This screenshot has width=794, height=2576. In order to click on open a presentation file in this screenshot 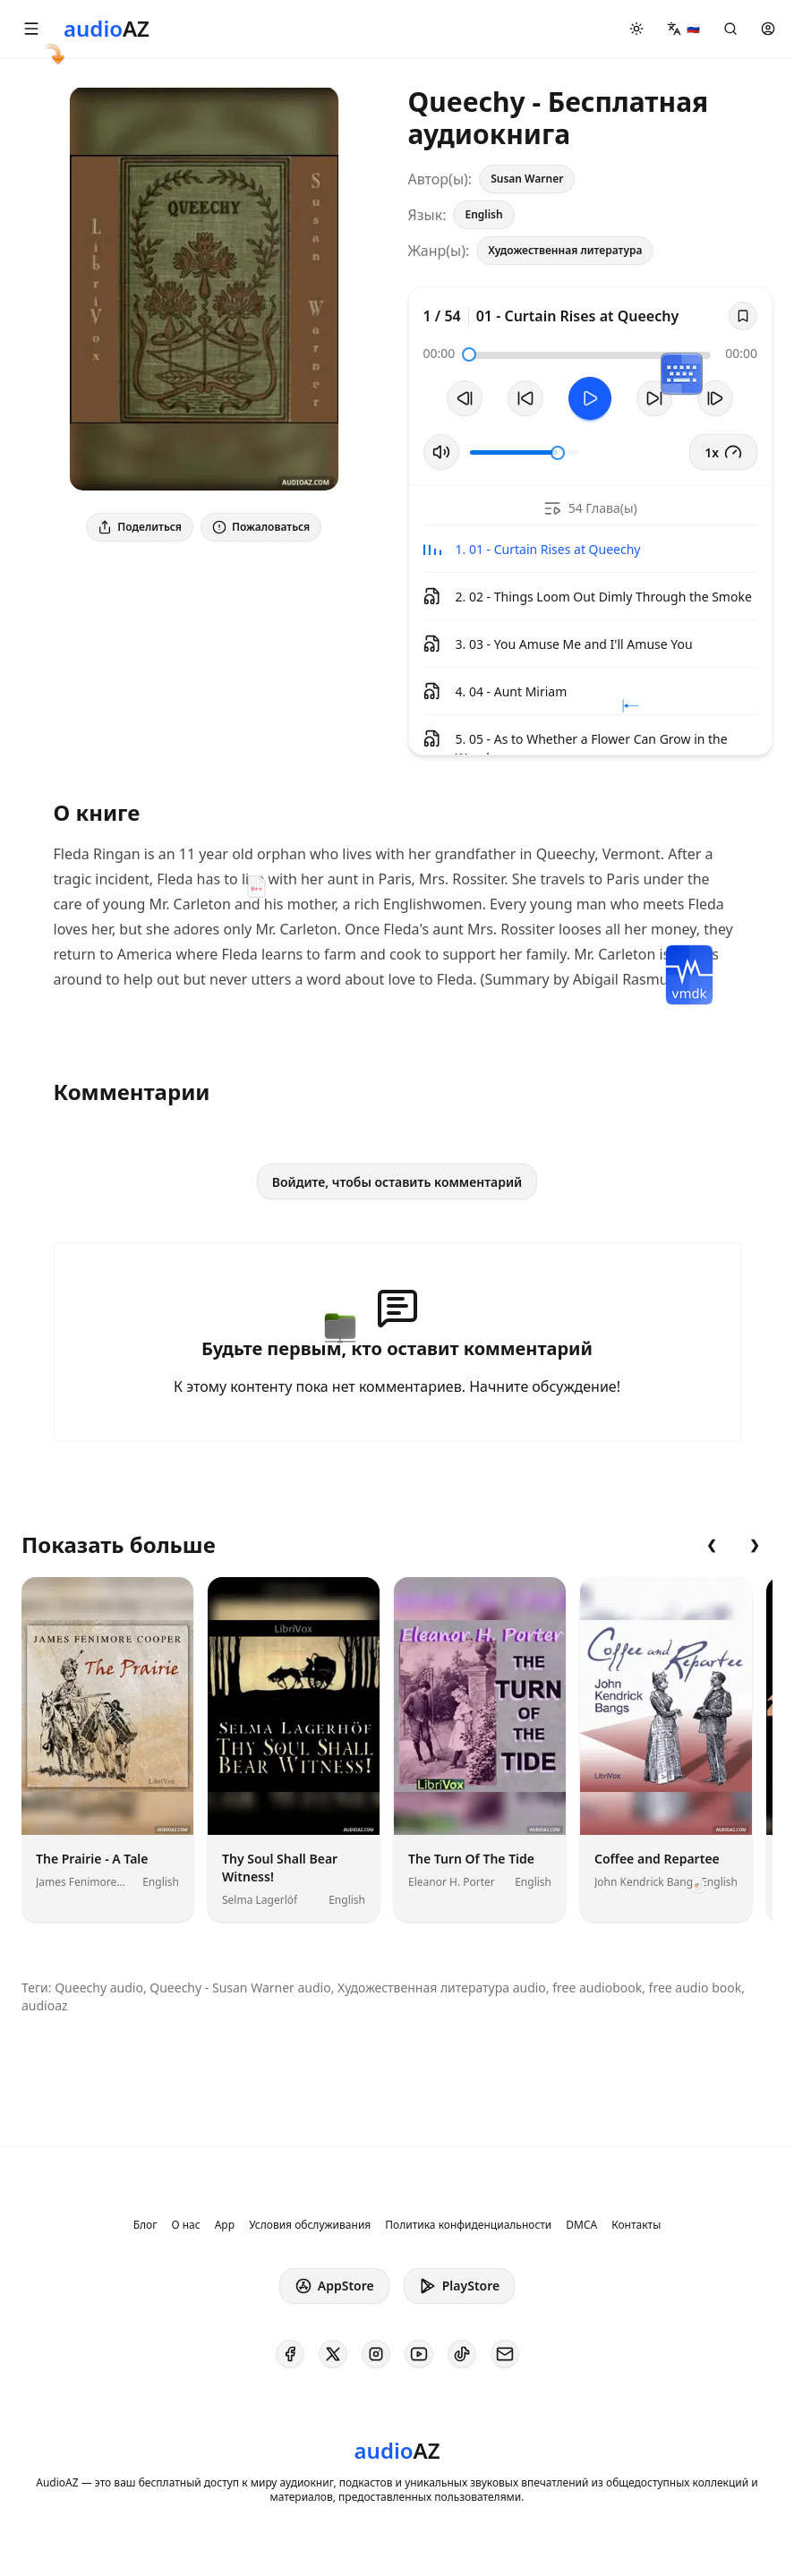, I will do `click(698, 1885)`.